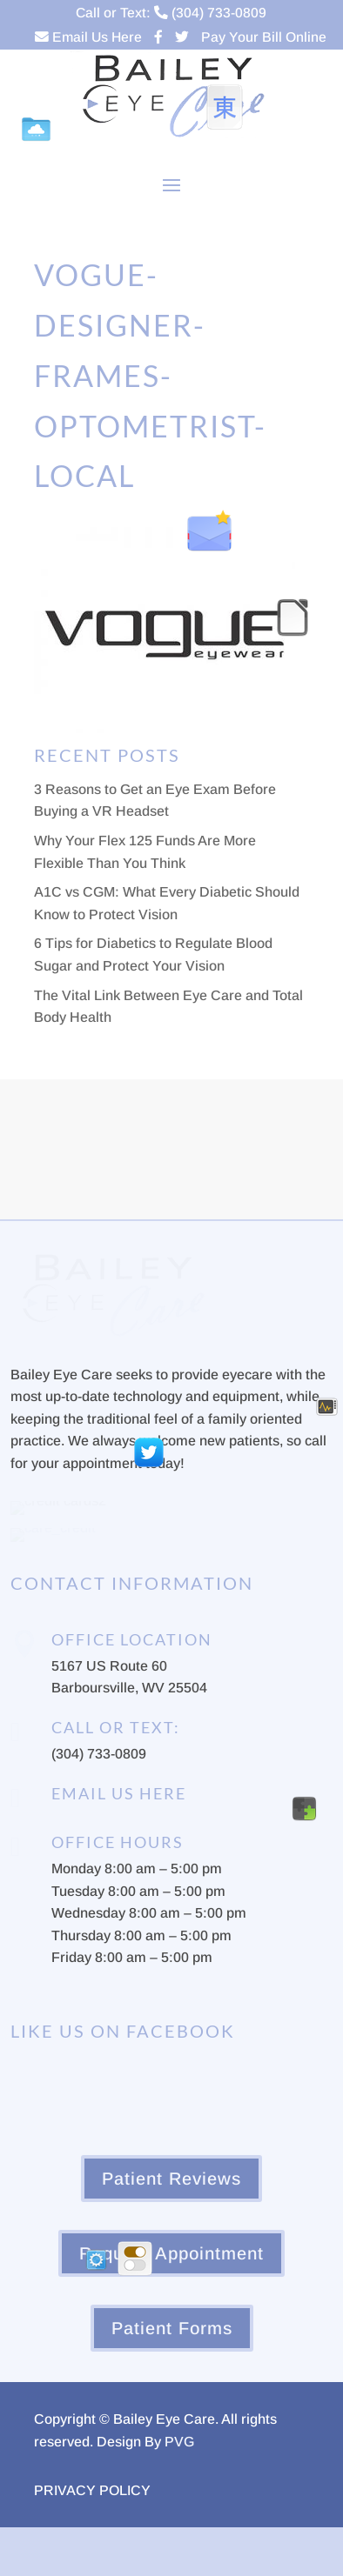 The height and width of the screenshot is (2576, 343). What do you see at coordinates (225, 107) in the screenshot?
I see `launch the mahjongg tile matching game` at bounding box center [225, 107].